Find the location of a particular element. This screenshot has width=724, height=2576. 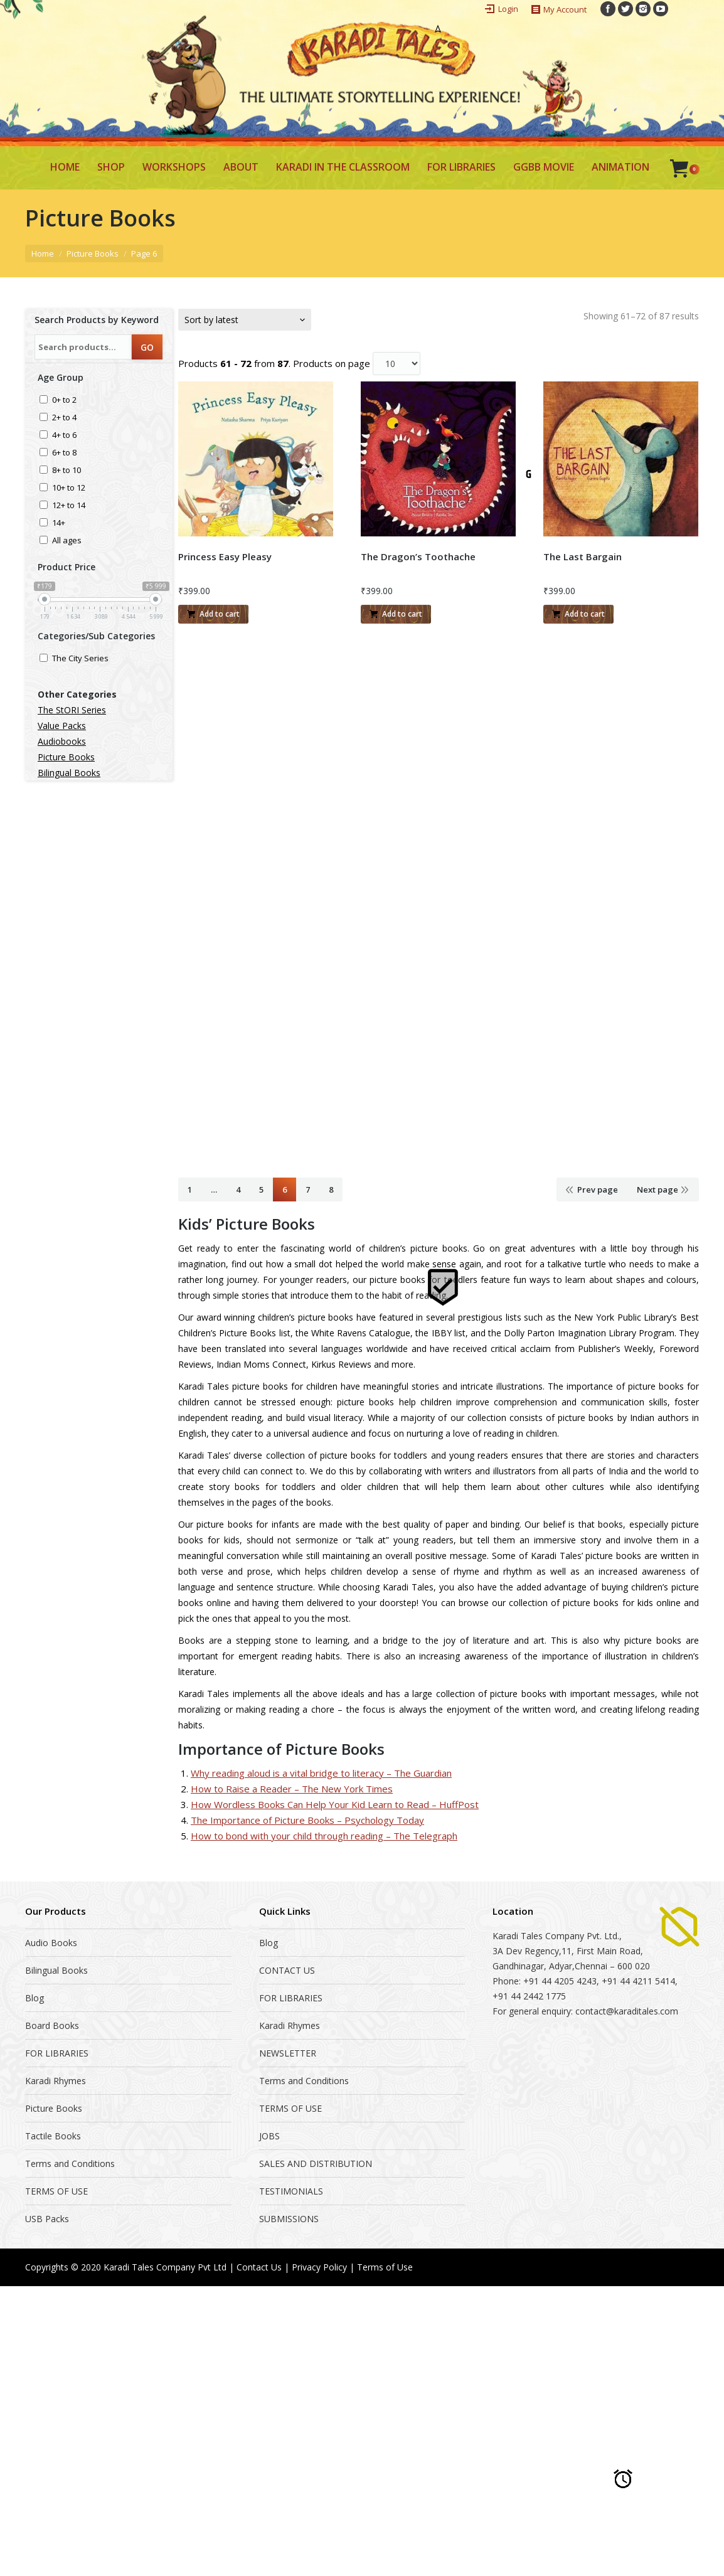

indicates a verified or visited location is located at coordinates (443, 1287).